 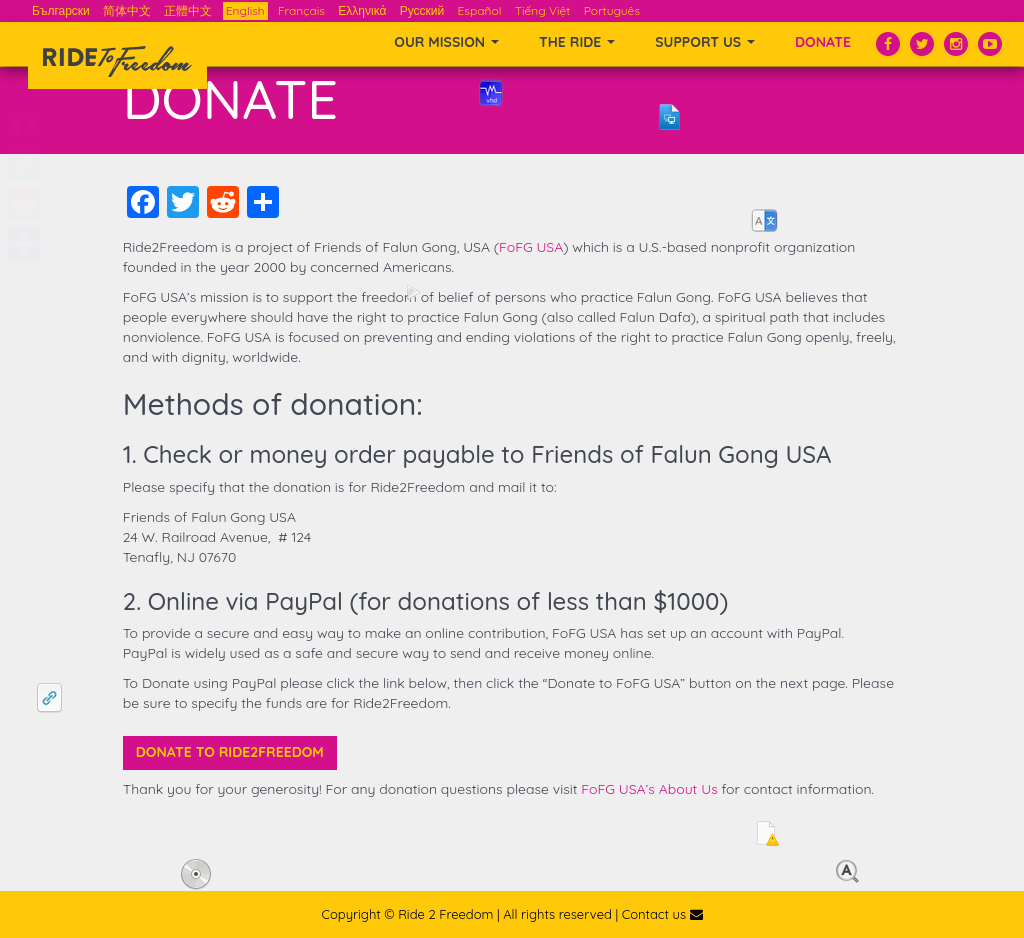 I want to click on open a remote desktop connection file, so click(x=669, y=117).